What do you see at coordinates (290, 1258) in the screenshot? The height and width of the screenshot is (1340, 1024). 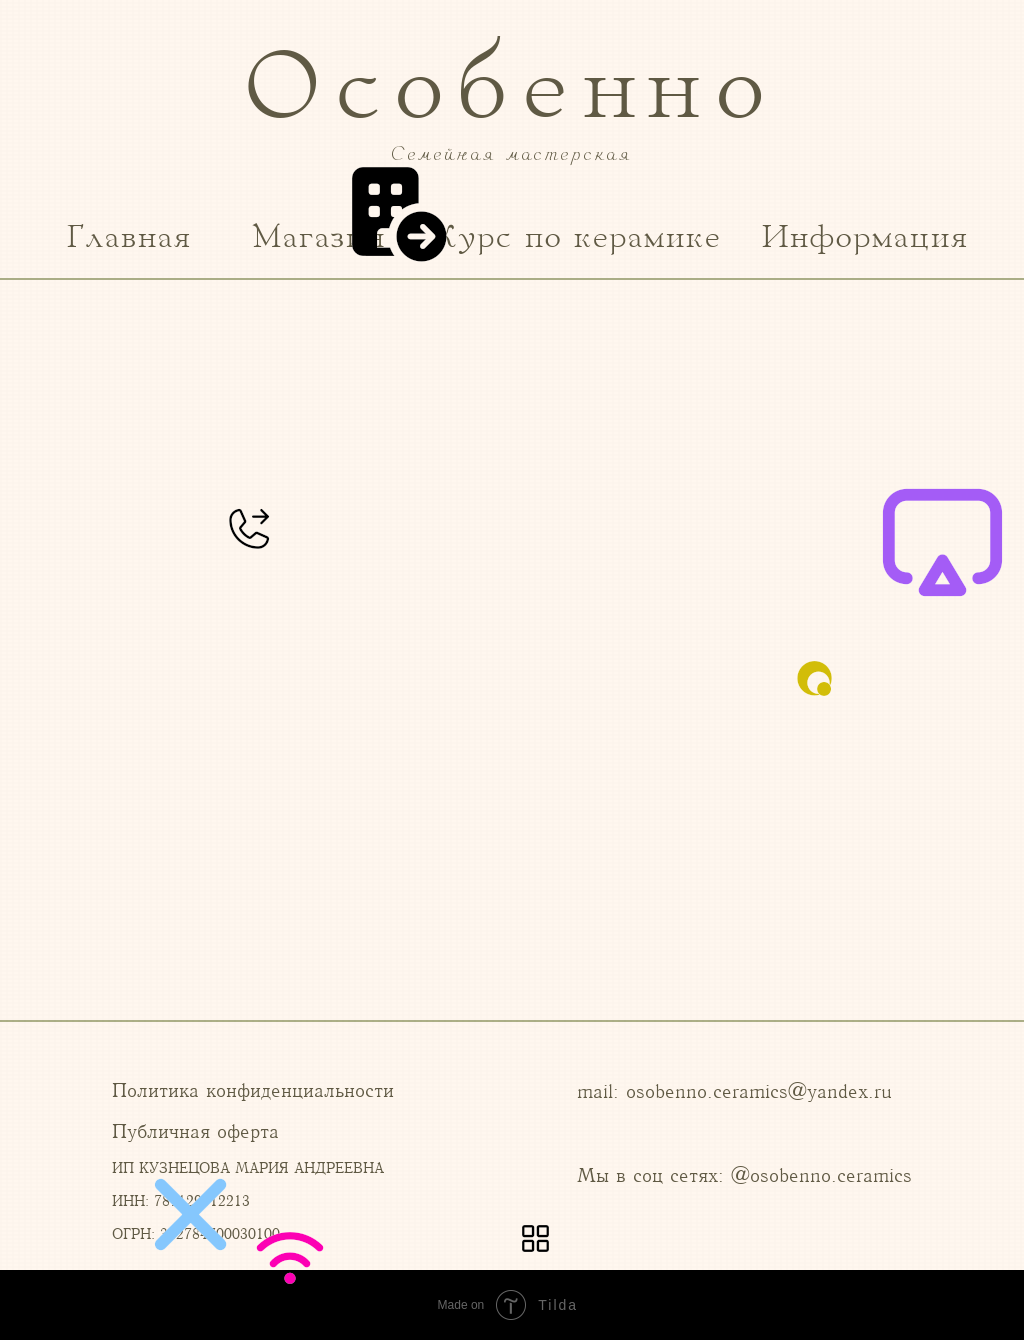 I see `indicates strong wifi connection` at bounding box center [290, 1258].